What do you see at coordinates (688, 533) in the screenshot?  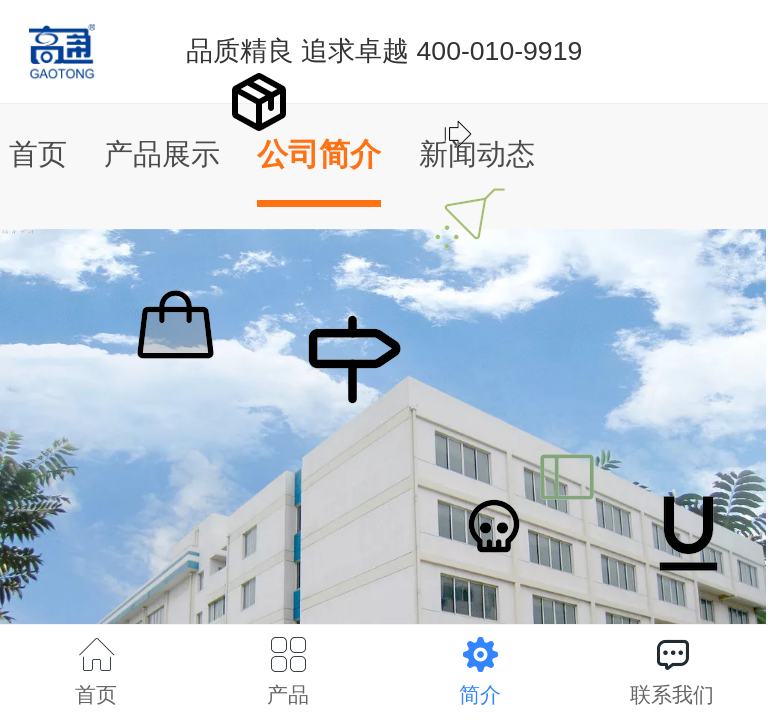 I see `apply underline formatting to selected text` at bounding box center [688, 533].